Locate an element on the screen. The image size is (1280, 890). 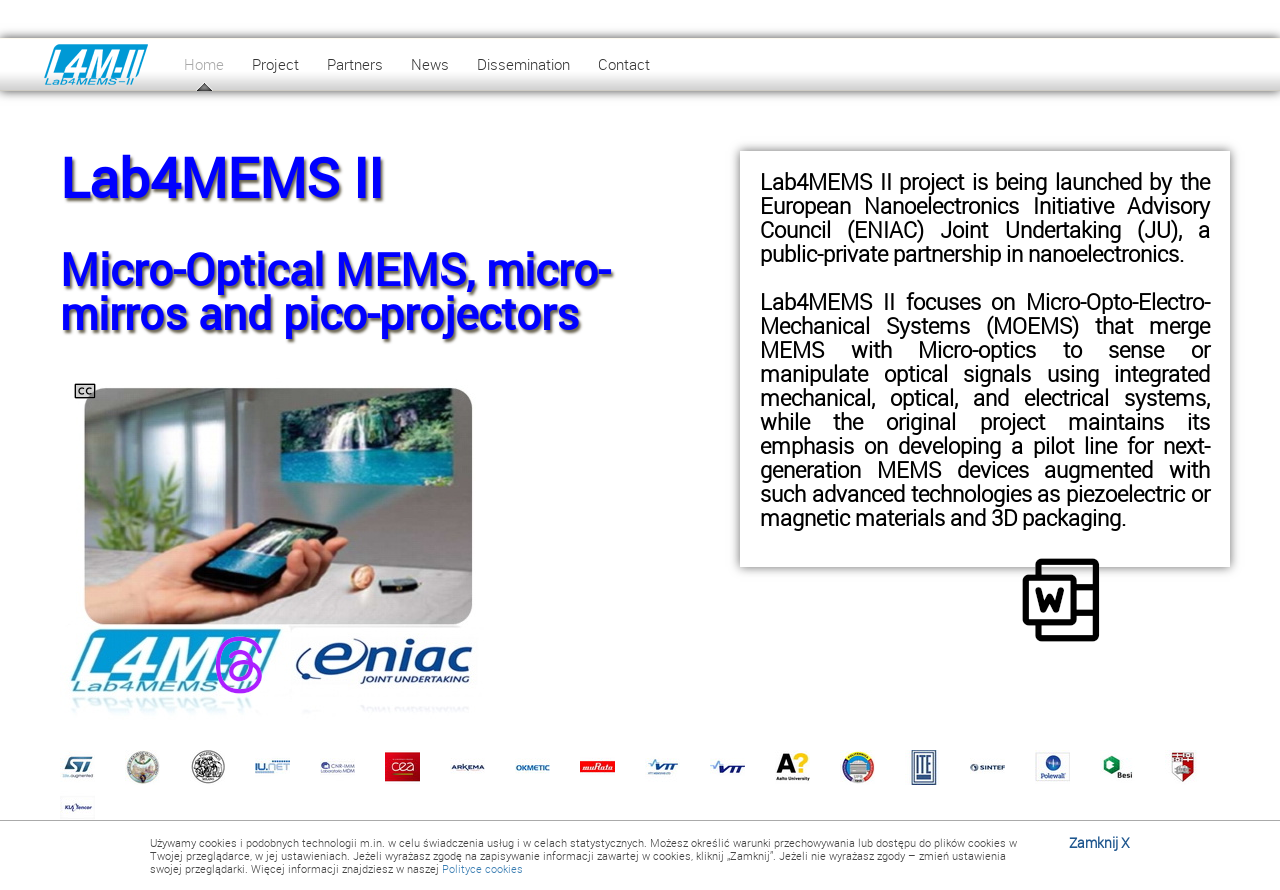
open Microsoft Word is located at coordinates (1064, 600).